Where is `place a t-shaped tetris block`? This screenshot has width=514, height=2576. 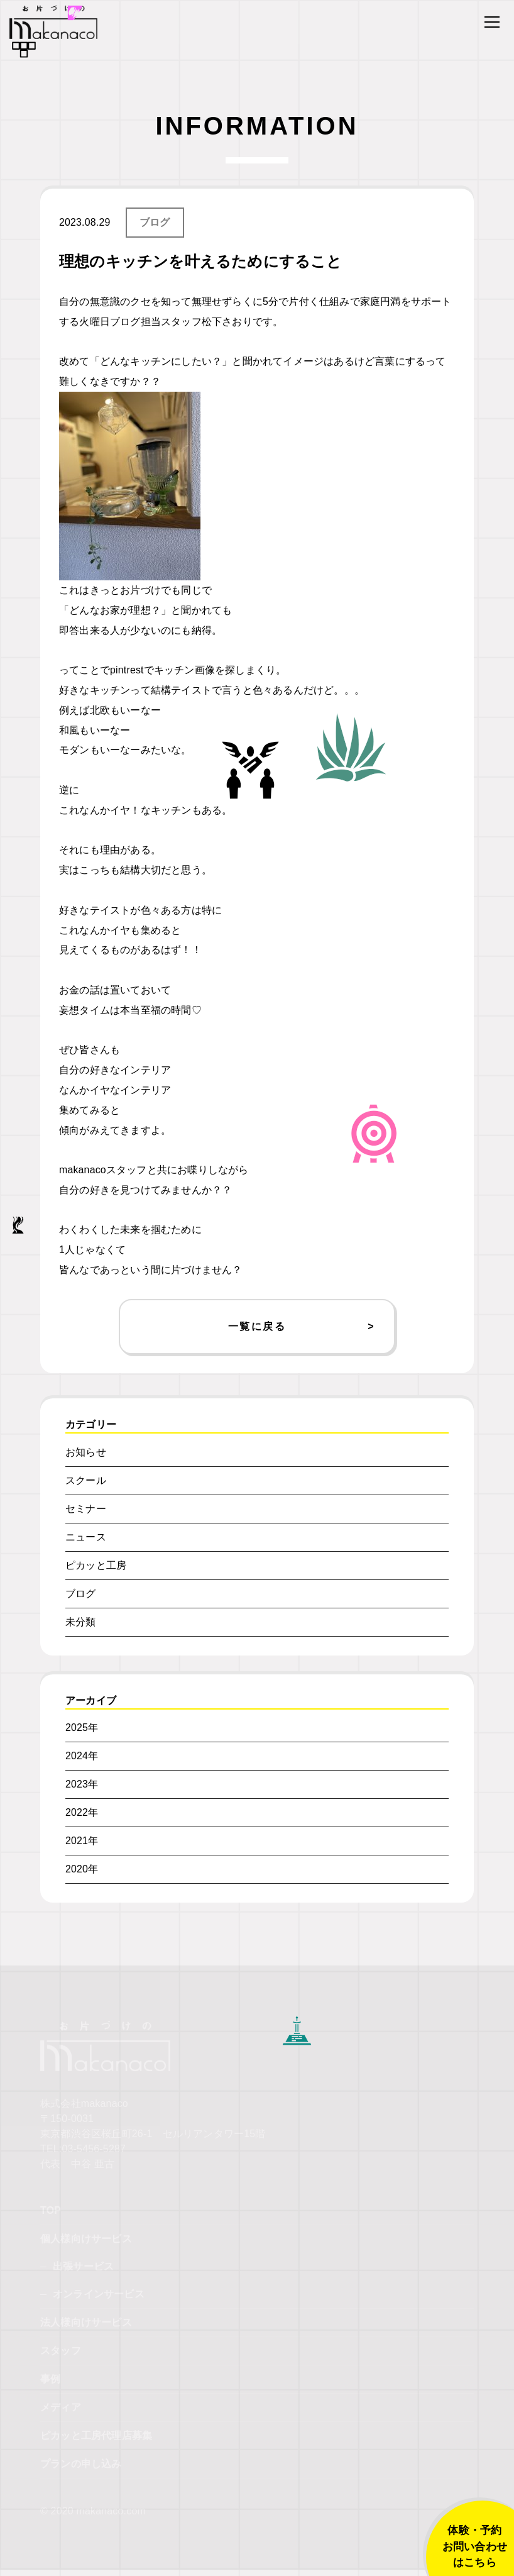
place a t-shaped tetris block is located at coordinates (24, 50).